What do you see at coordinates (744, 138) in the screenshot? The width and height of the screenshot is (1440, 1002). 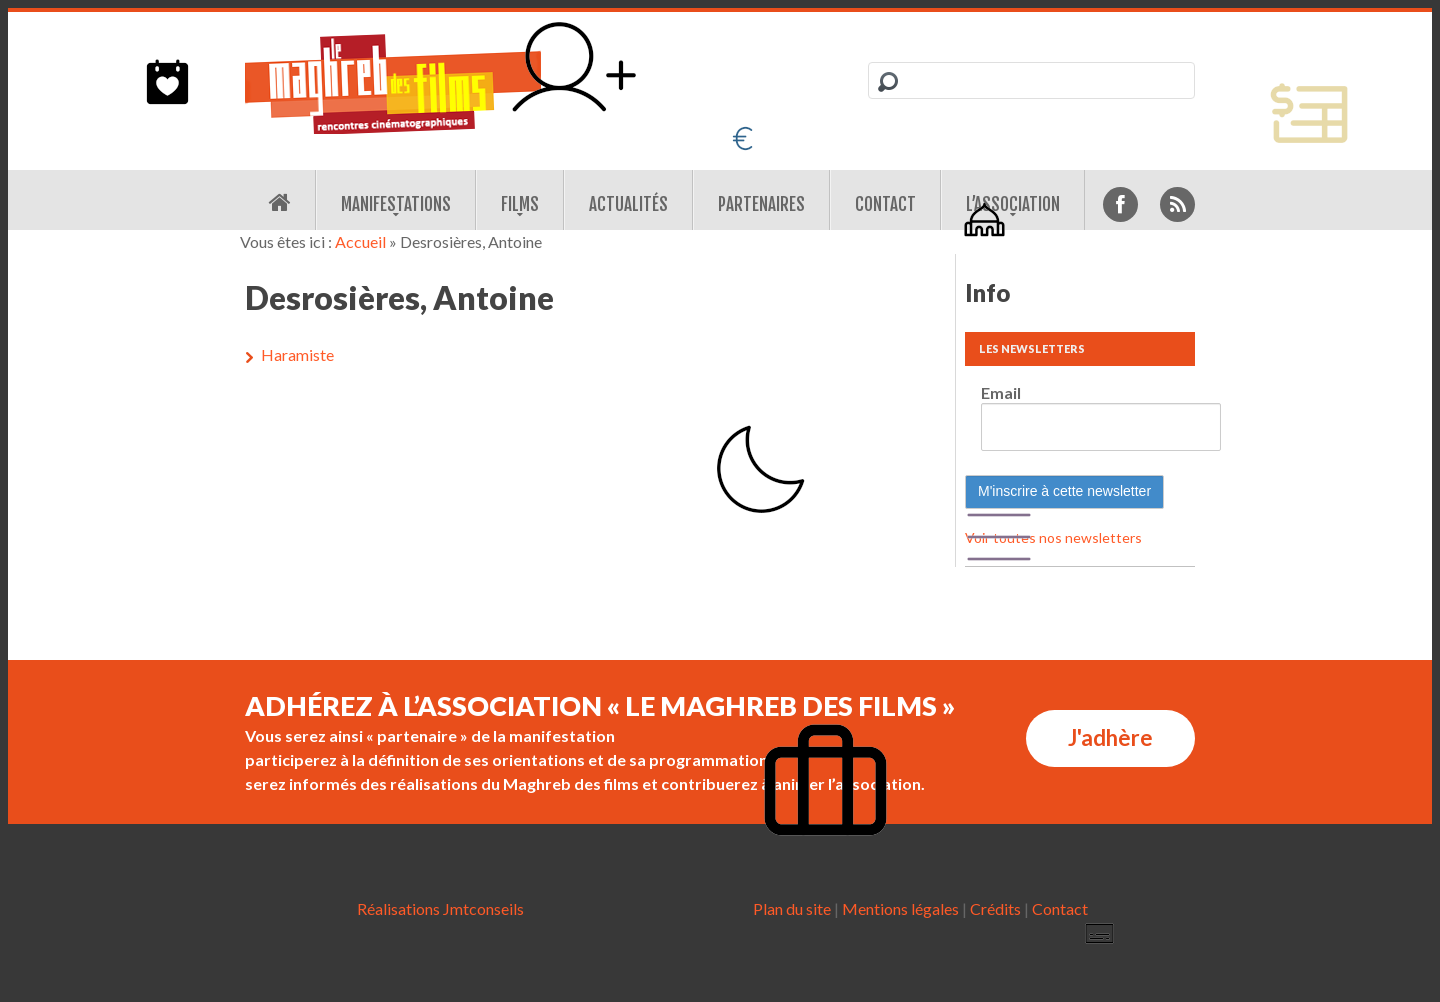 I see `view prices in euros` at bounding box center [744, 138].